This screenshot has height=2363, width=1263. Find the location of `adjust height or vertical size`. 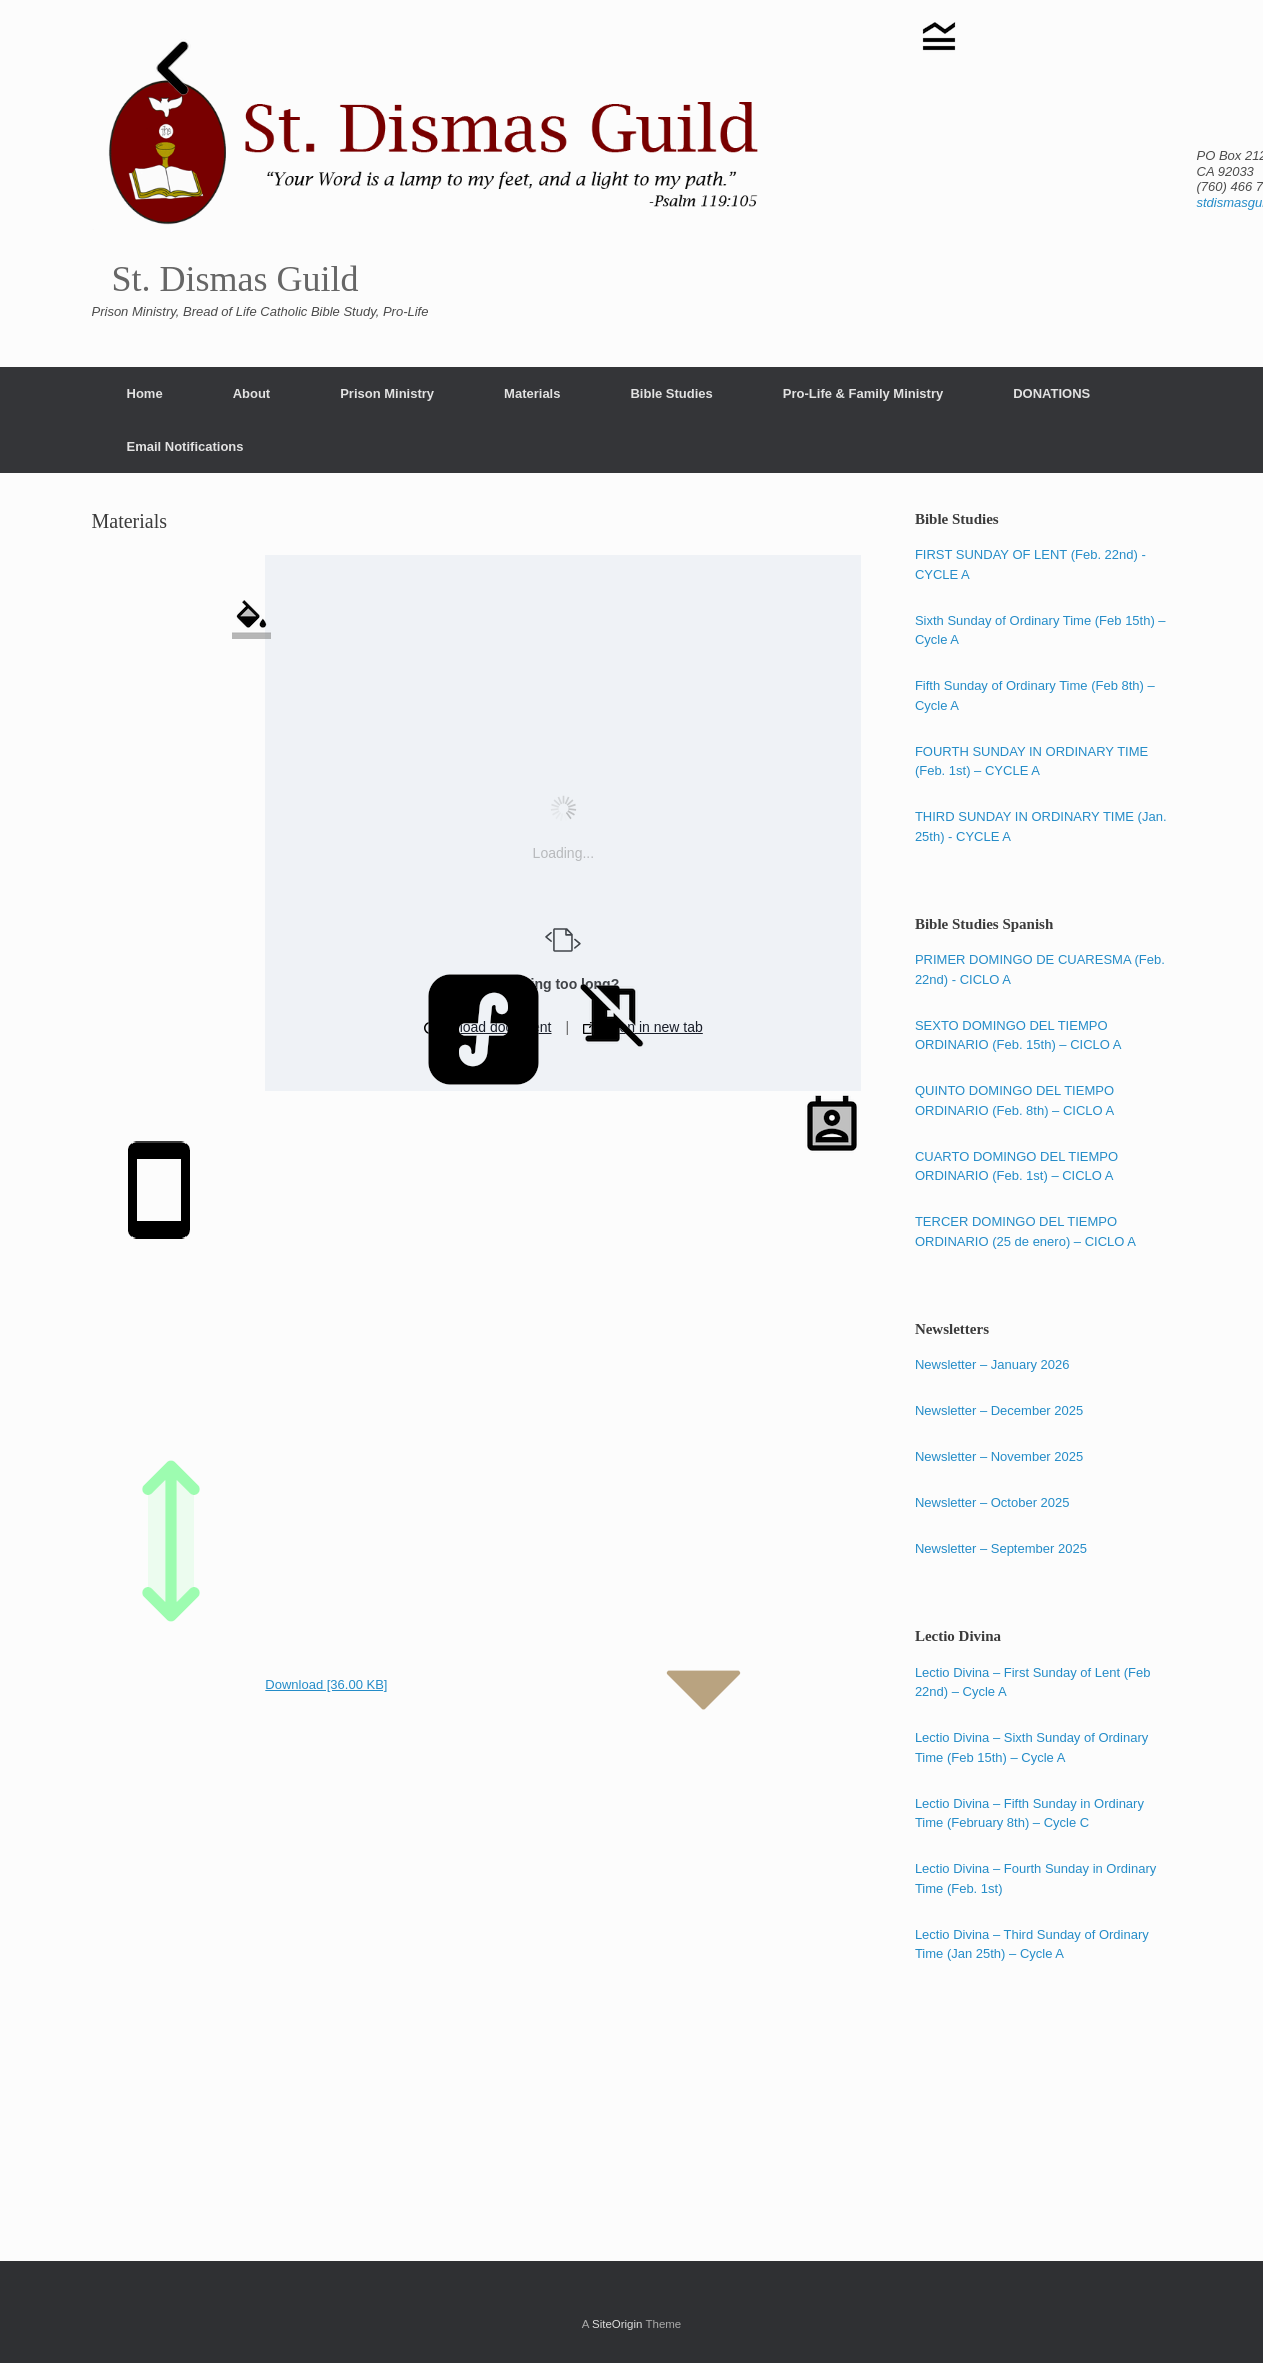

adjust height or vertical size is located at coordinates (171, 1541).